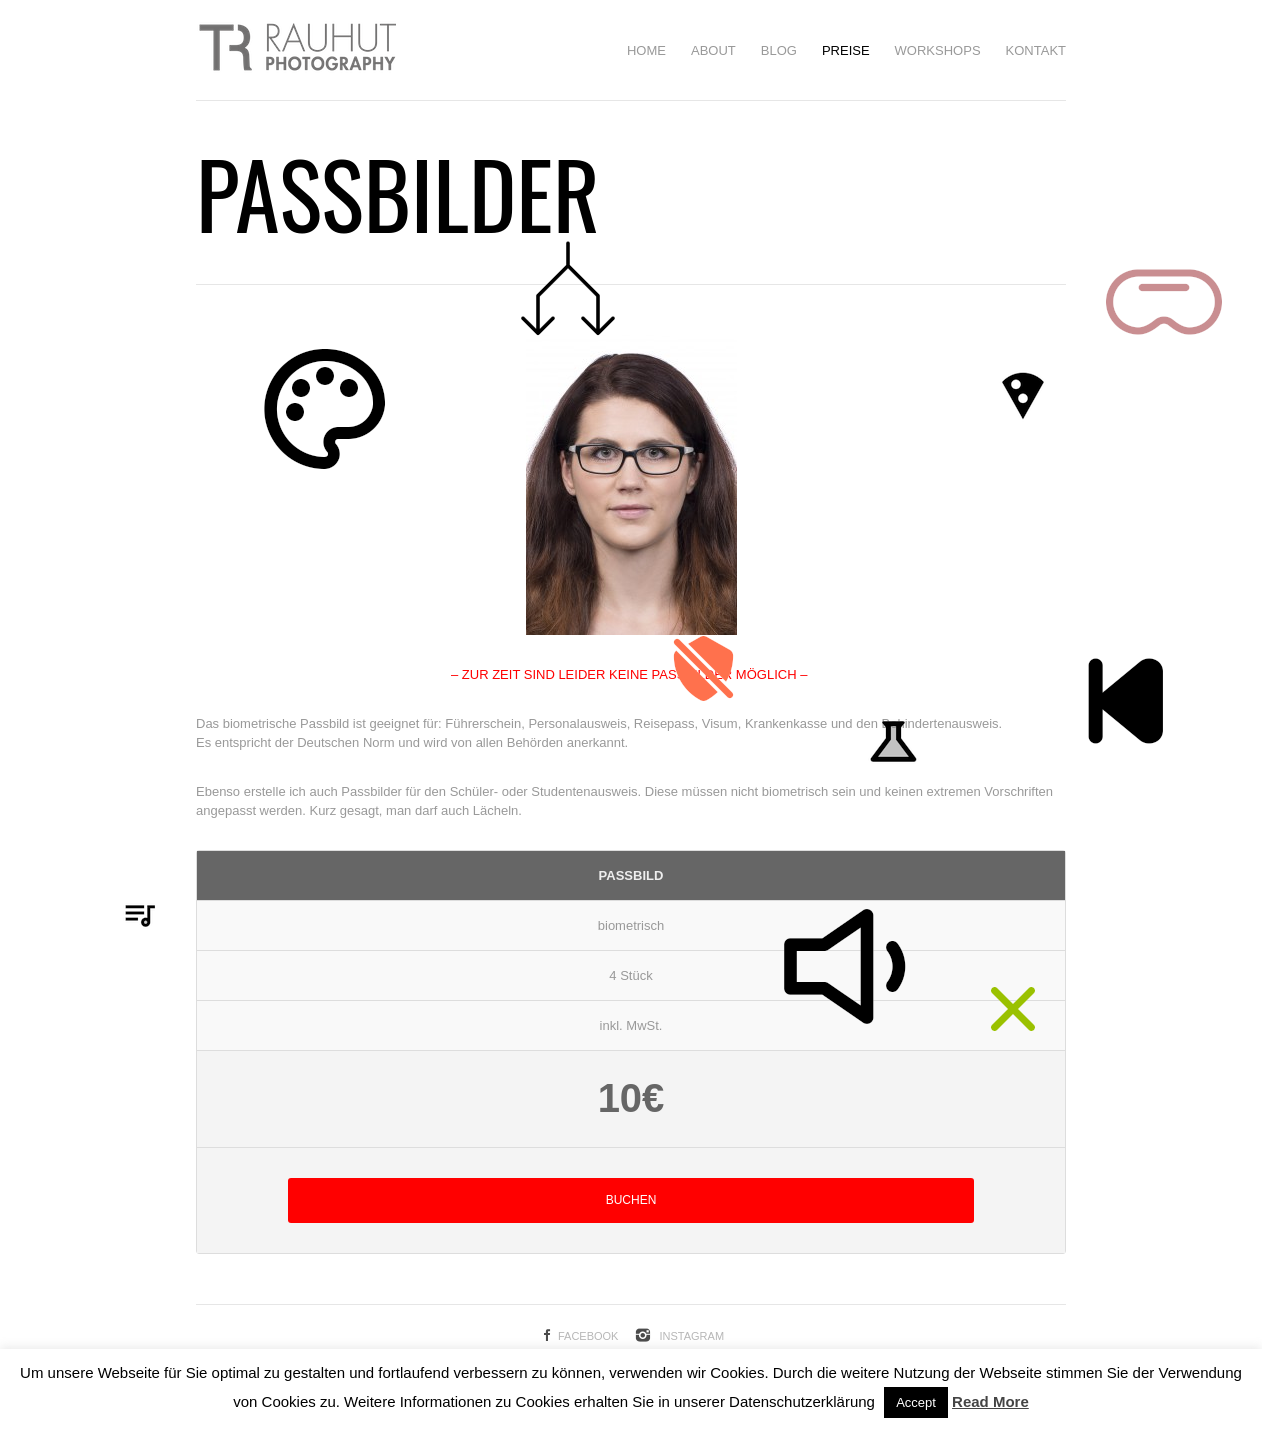 The width and height of the screenshot is (1262, 1430). I want to click on close the current window or dialog, so click(1013, 1009).